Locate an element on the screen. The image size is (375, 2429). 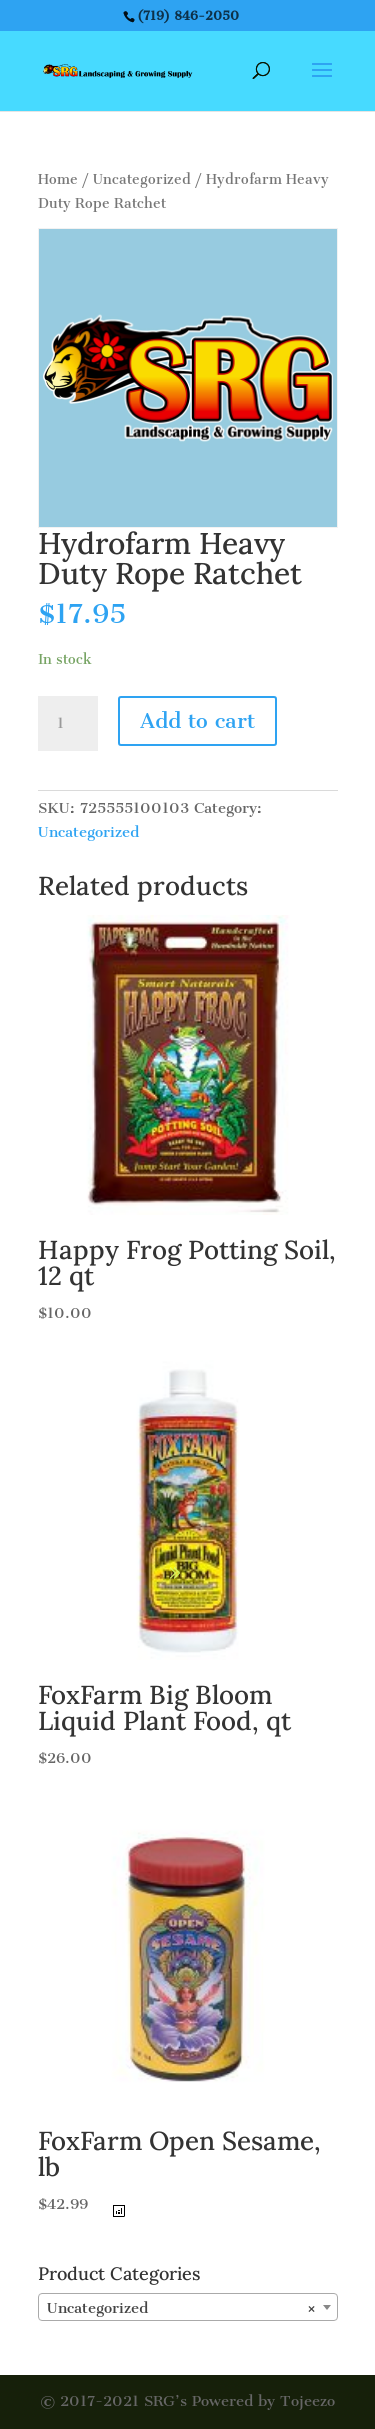
view analytics and statistics is located at coordinates (119, 2211).